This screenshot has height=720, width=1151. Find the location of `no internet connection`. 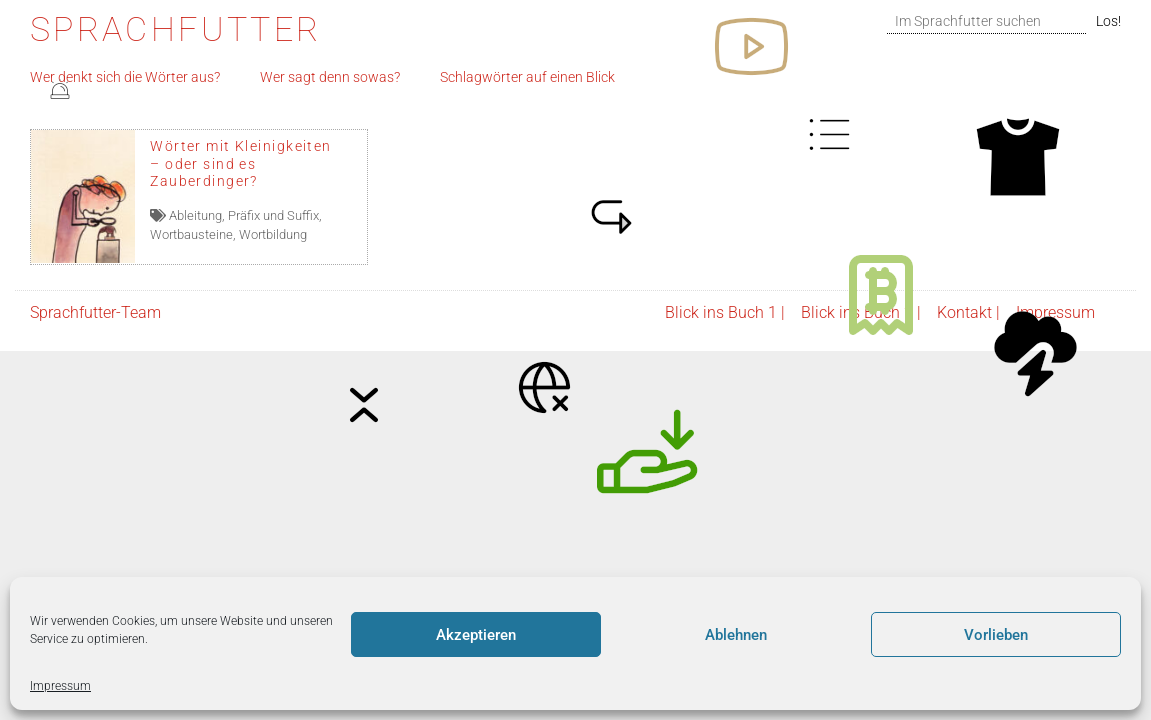

no internet connection is located at coordinates (544, 387).